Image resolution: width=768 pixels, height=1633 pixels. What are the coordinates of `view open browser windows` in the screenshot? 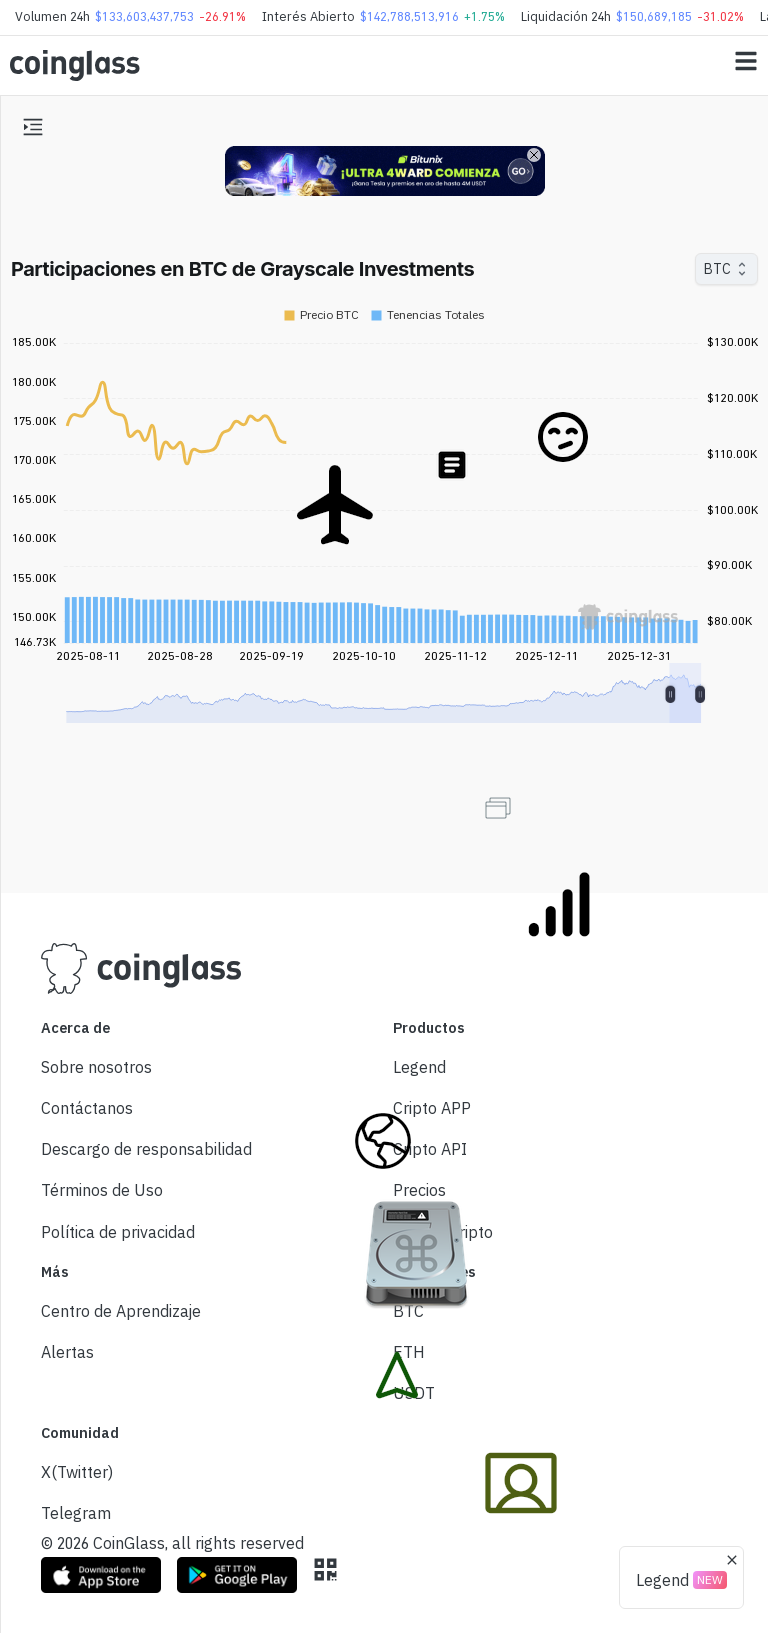 It's located at (498, 808).